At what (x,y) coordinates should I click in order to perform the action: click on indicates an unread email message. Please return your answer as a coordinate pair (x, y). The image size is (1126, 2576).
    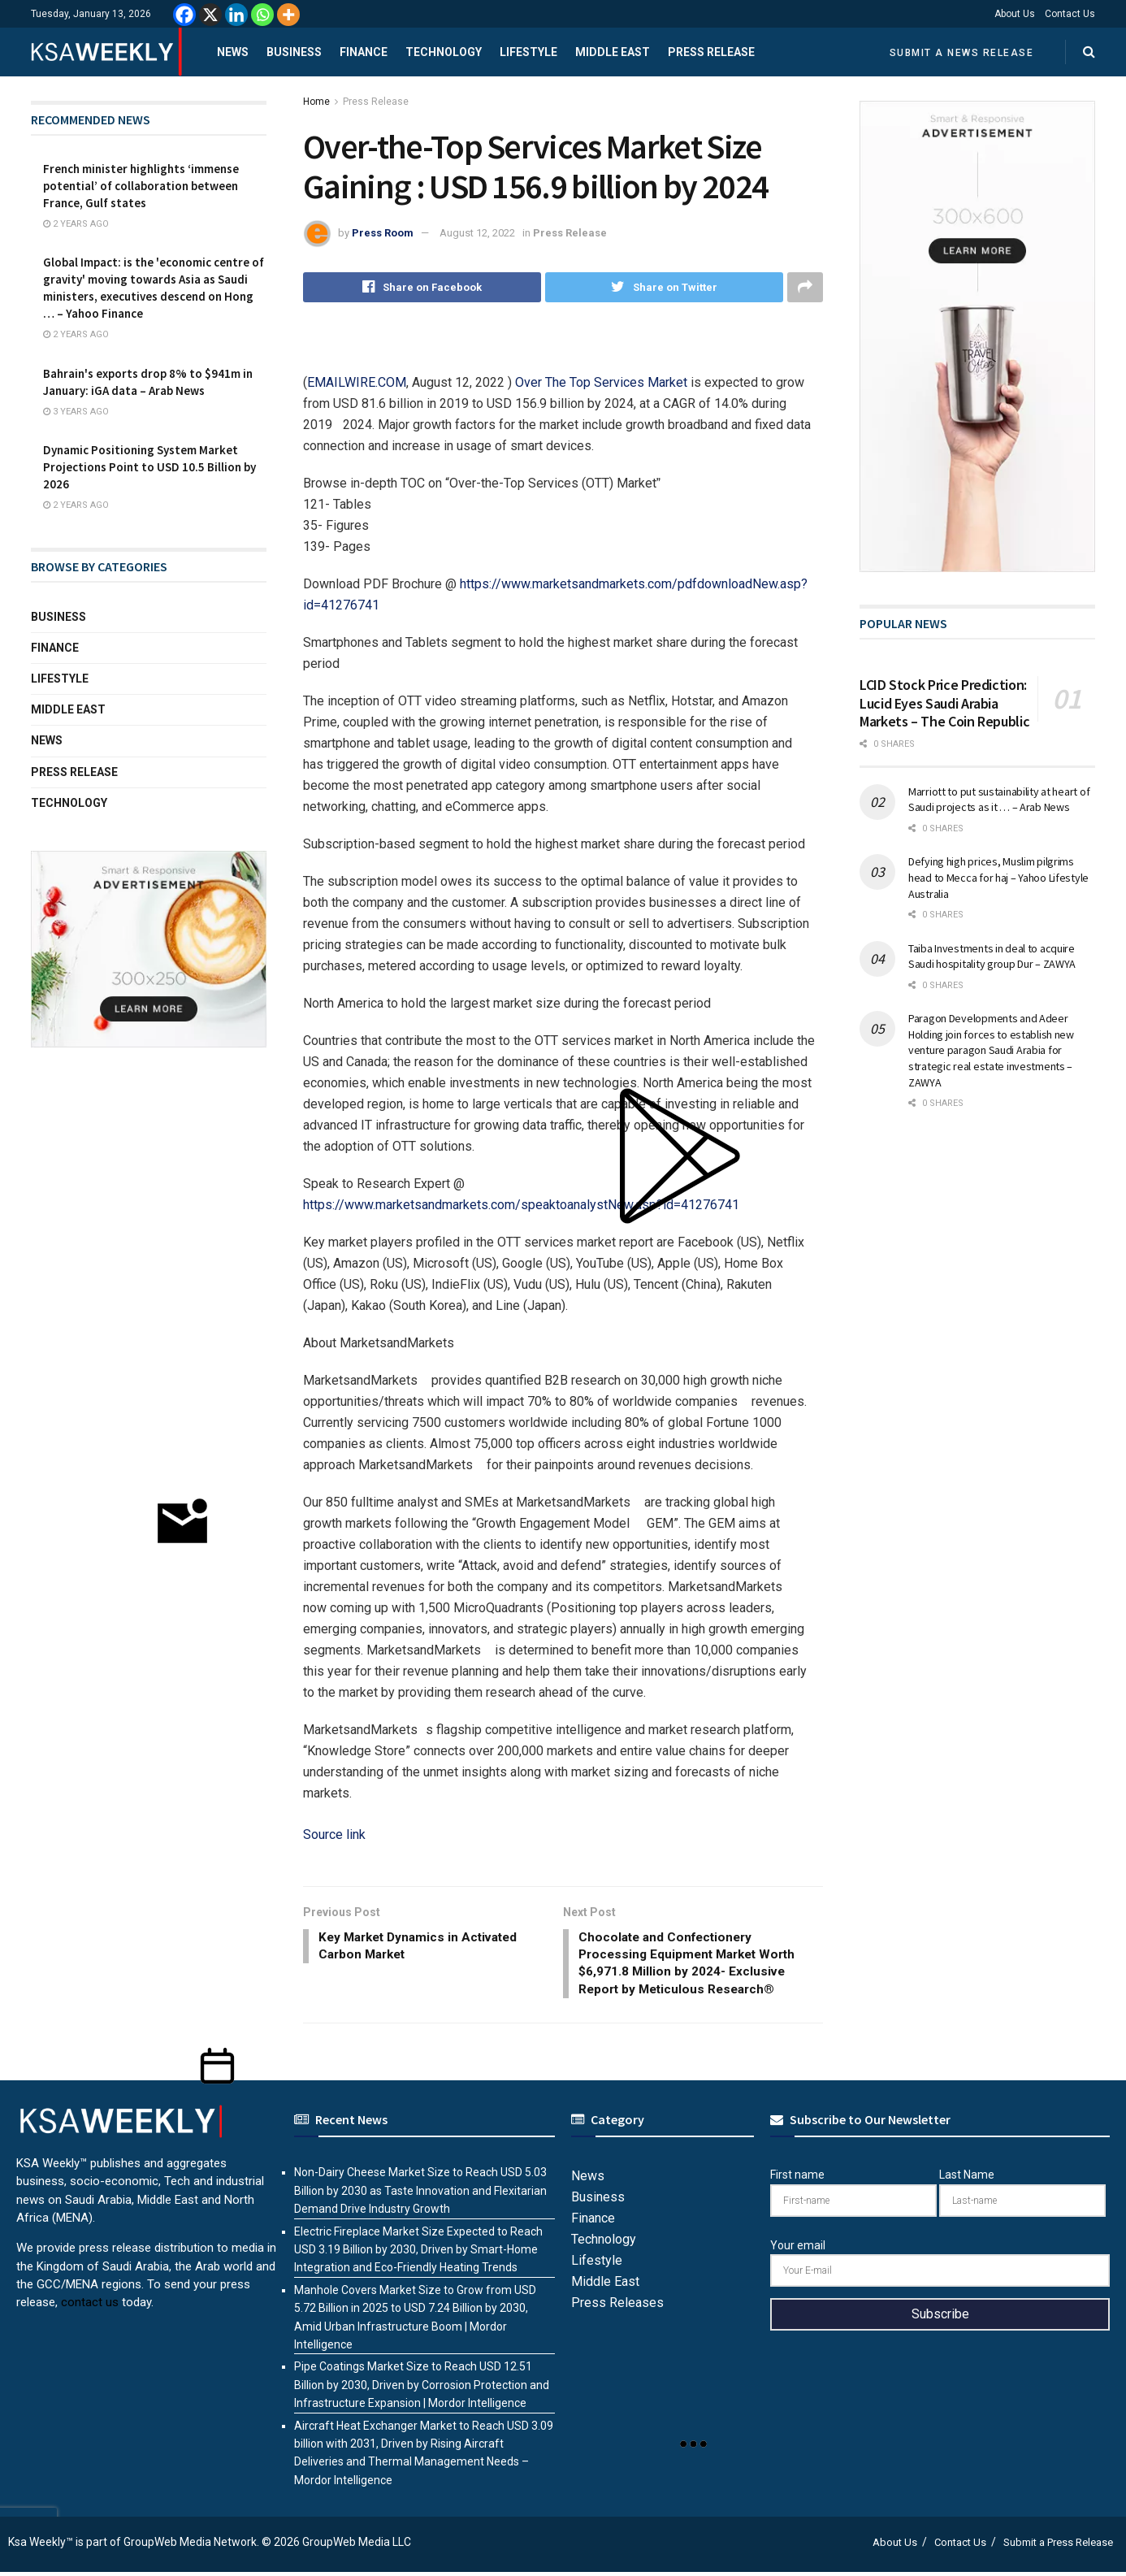
    Looking at the image, I should click on (182, 1523).